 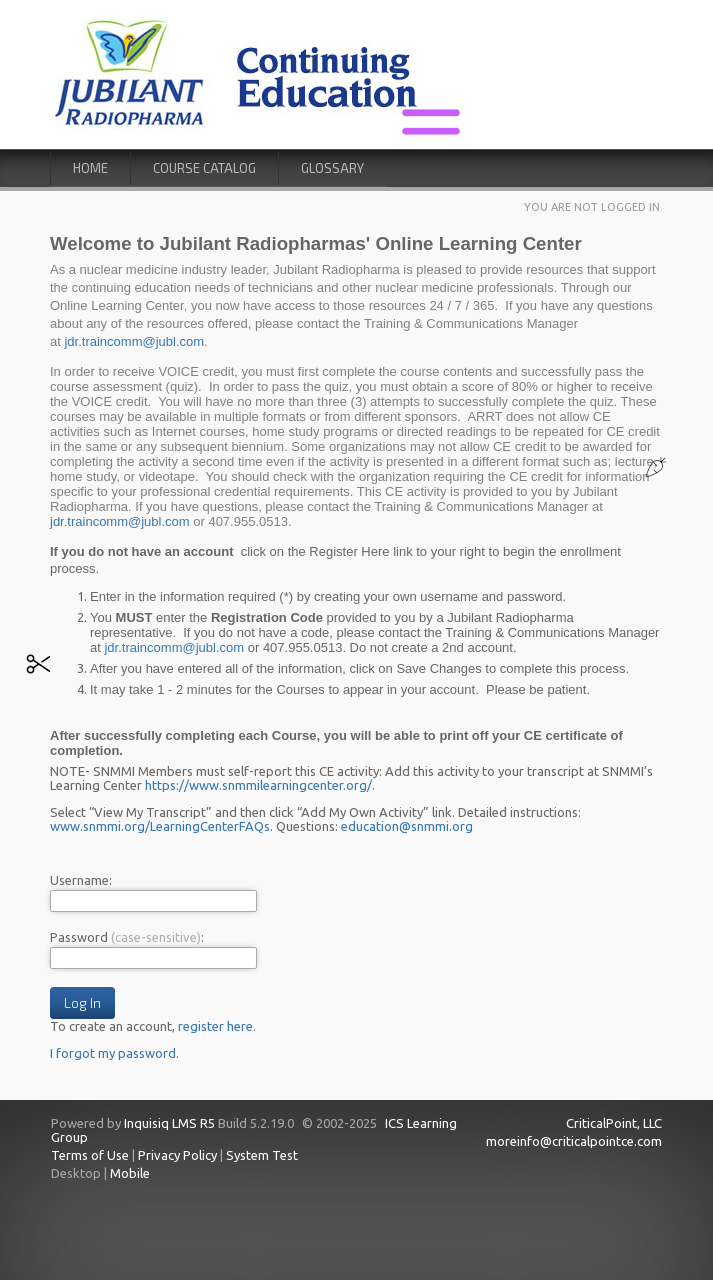 What do you see at coordinates (655, 467) in the screenshot?
I see `browse vegetable or produce category` at bounding box center [655, 467].